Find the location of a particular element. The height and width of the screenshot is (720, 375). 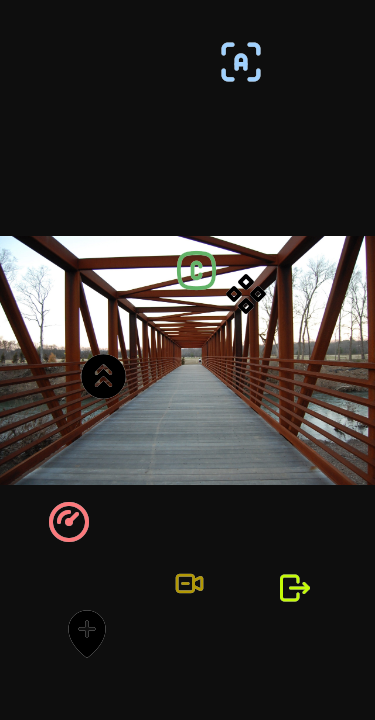

indicates copyright information is located at coordinates (196, 270).